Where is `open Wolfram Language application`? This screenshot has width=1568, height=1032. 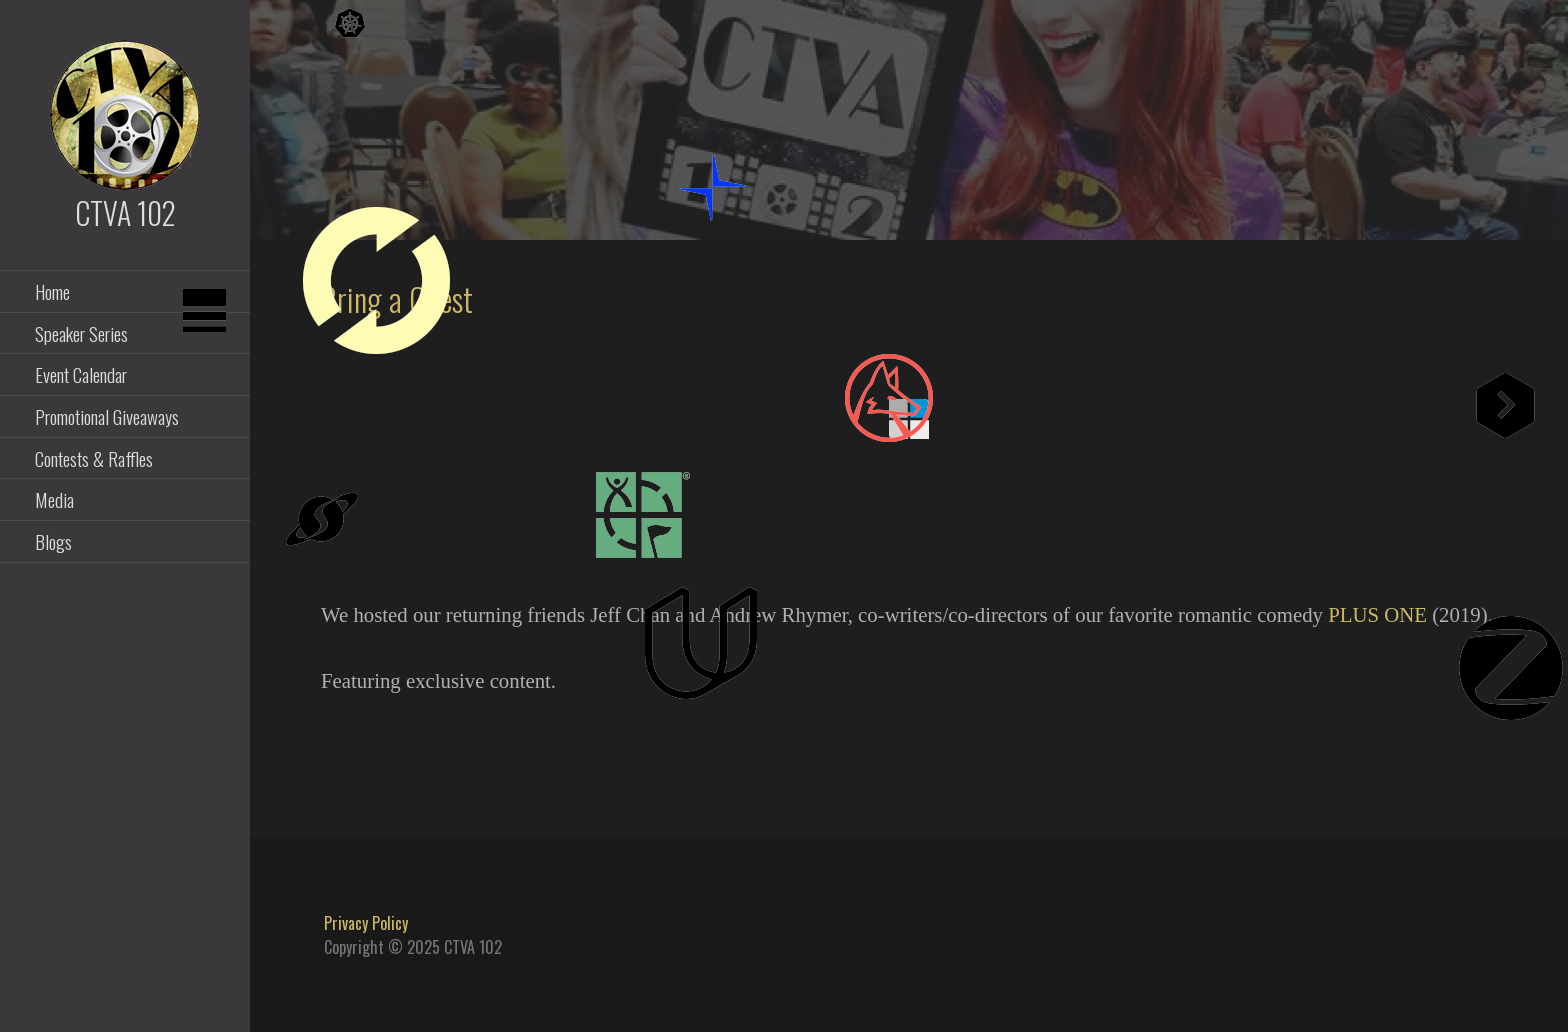 open Wolfram Language application is located at coordinates (889, 398).